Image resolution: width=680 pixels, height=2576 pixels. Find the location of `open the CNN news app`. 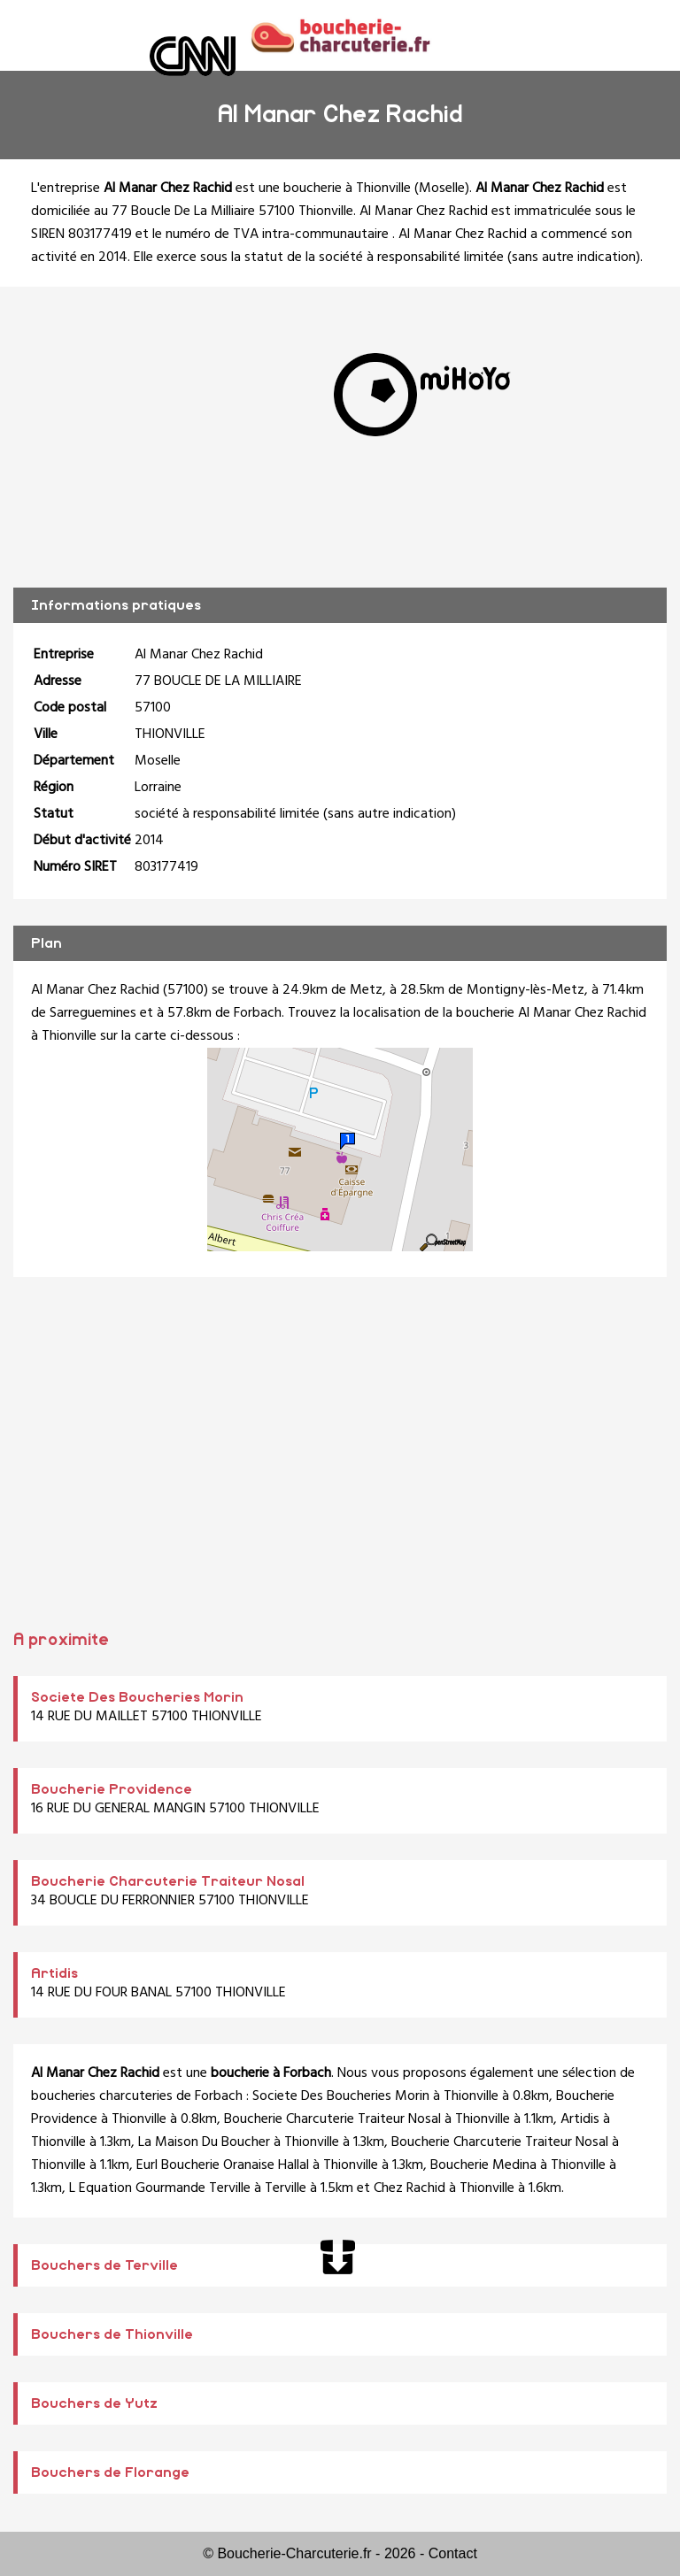

open the CNN news app is located at coordinates (192, 56).